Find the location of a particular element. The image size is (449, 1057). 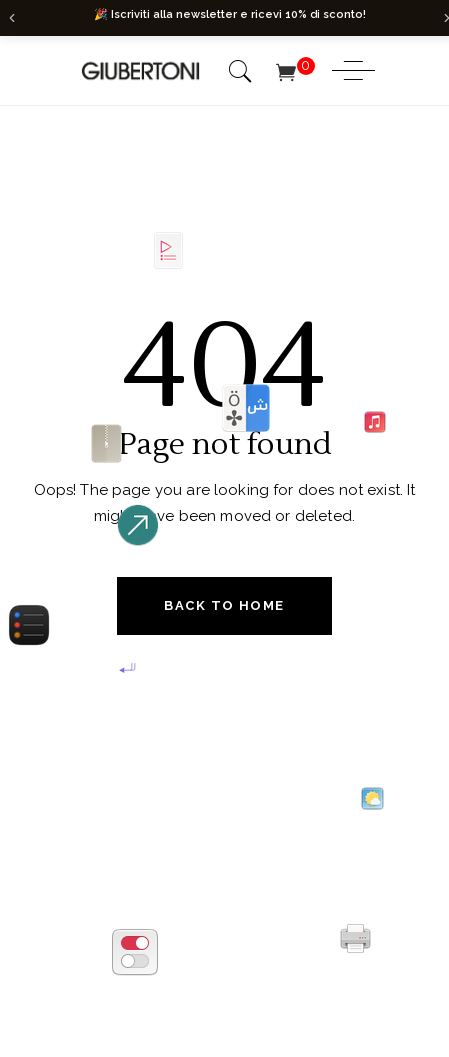

open the weather app is located at coordinates (372, 798).